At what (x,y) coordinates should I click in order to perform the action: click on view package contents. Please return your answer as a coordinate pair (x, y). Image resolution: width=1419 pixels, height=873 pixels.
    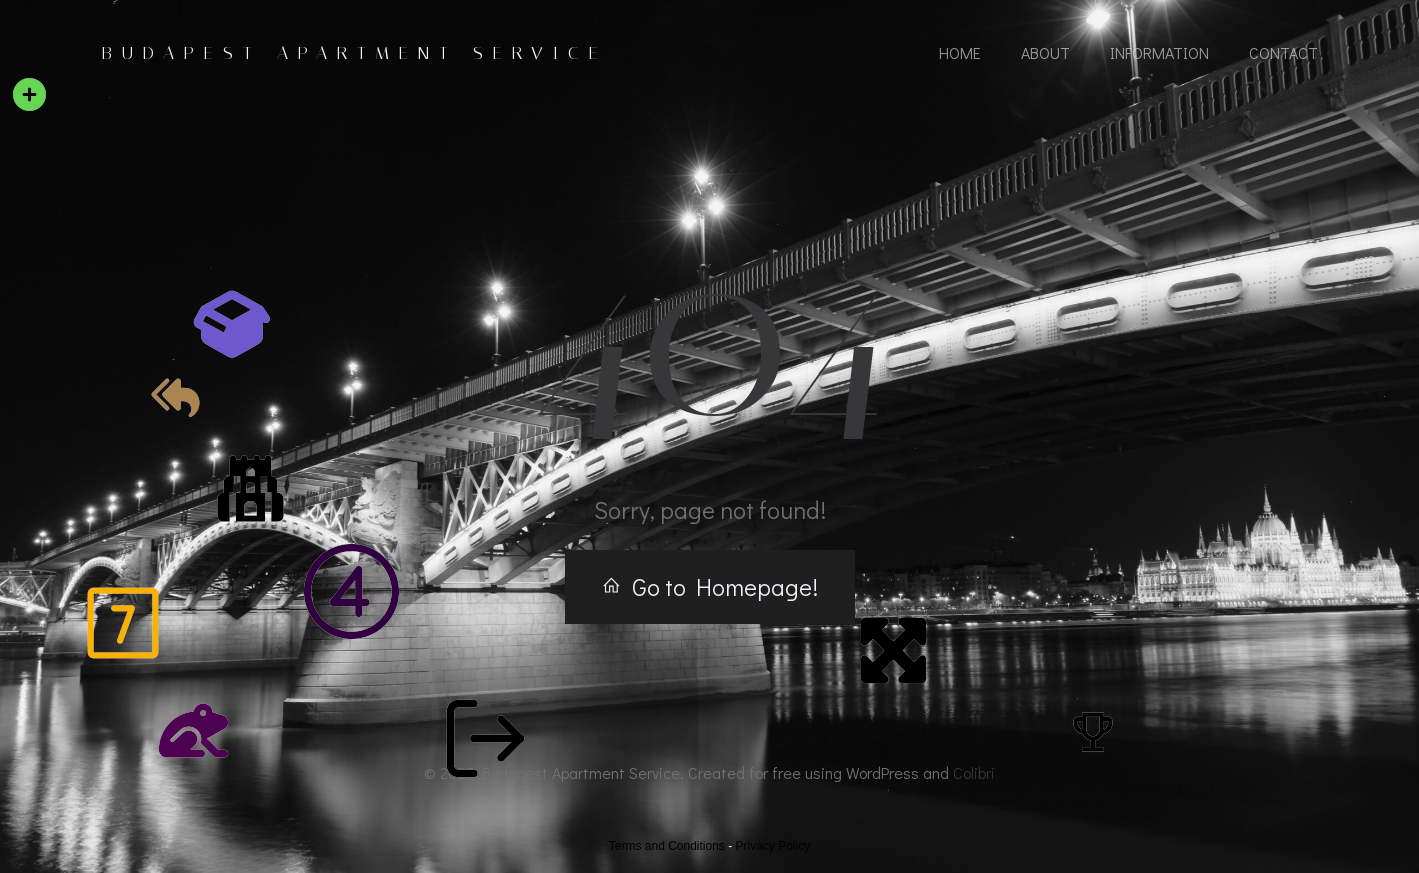
    Looking at the image, I should click on (232, 324).